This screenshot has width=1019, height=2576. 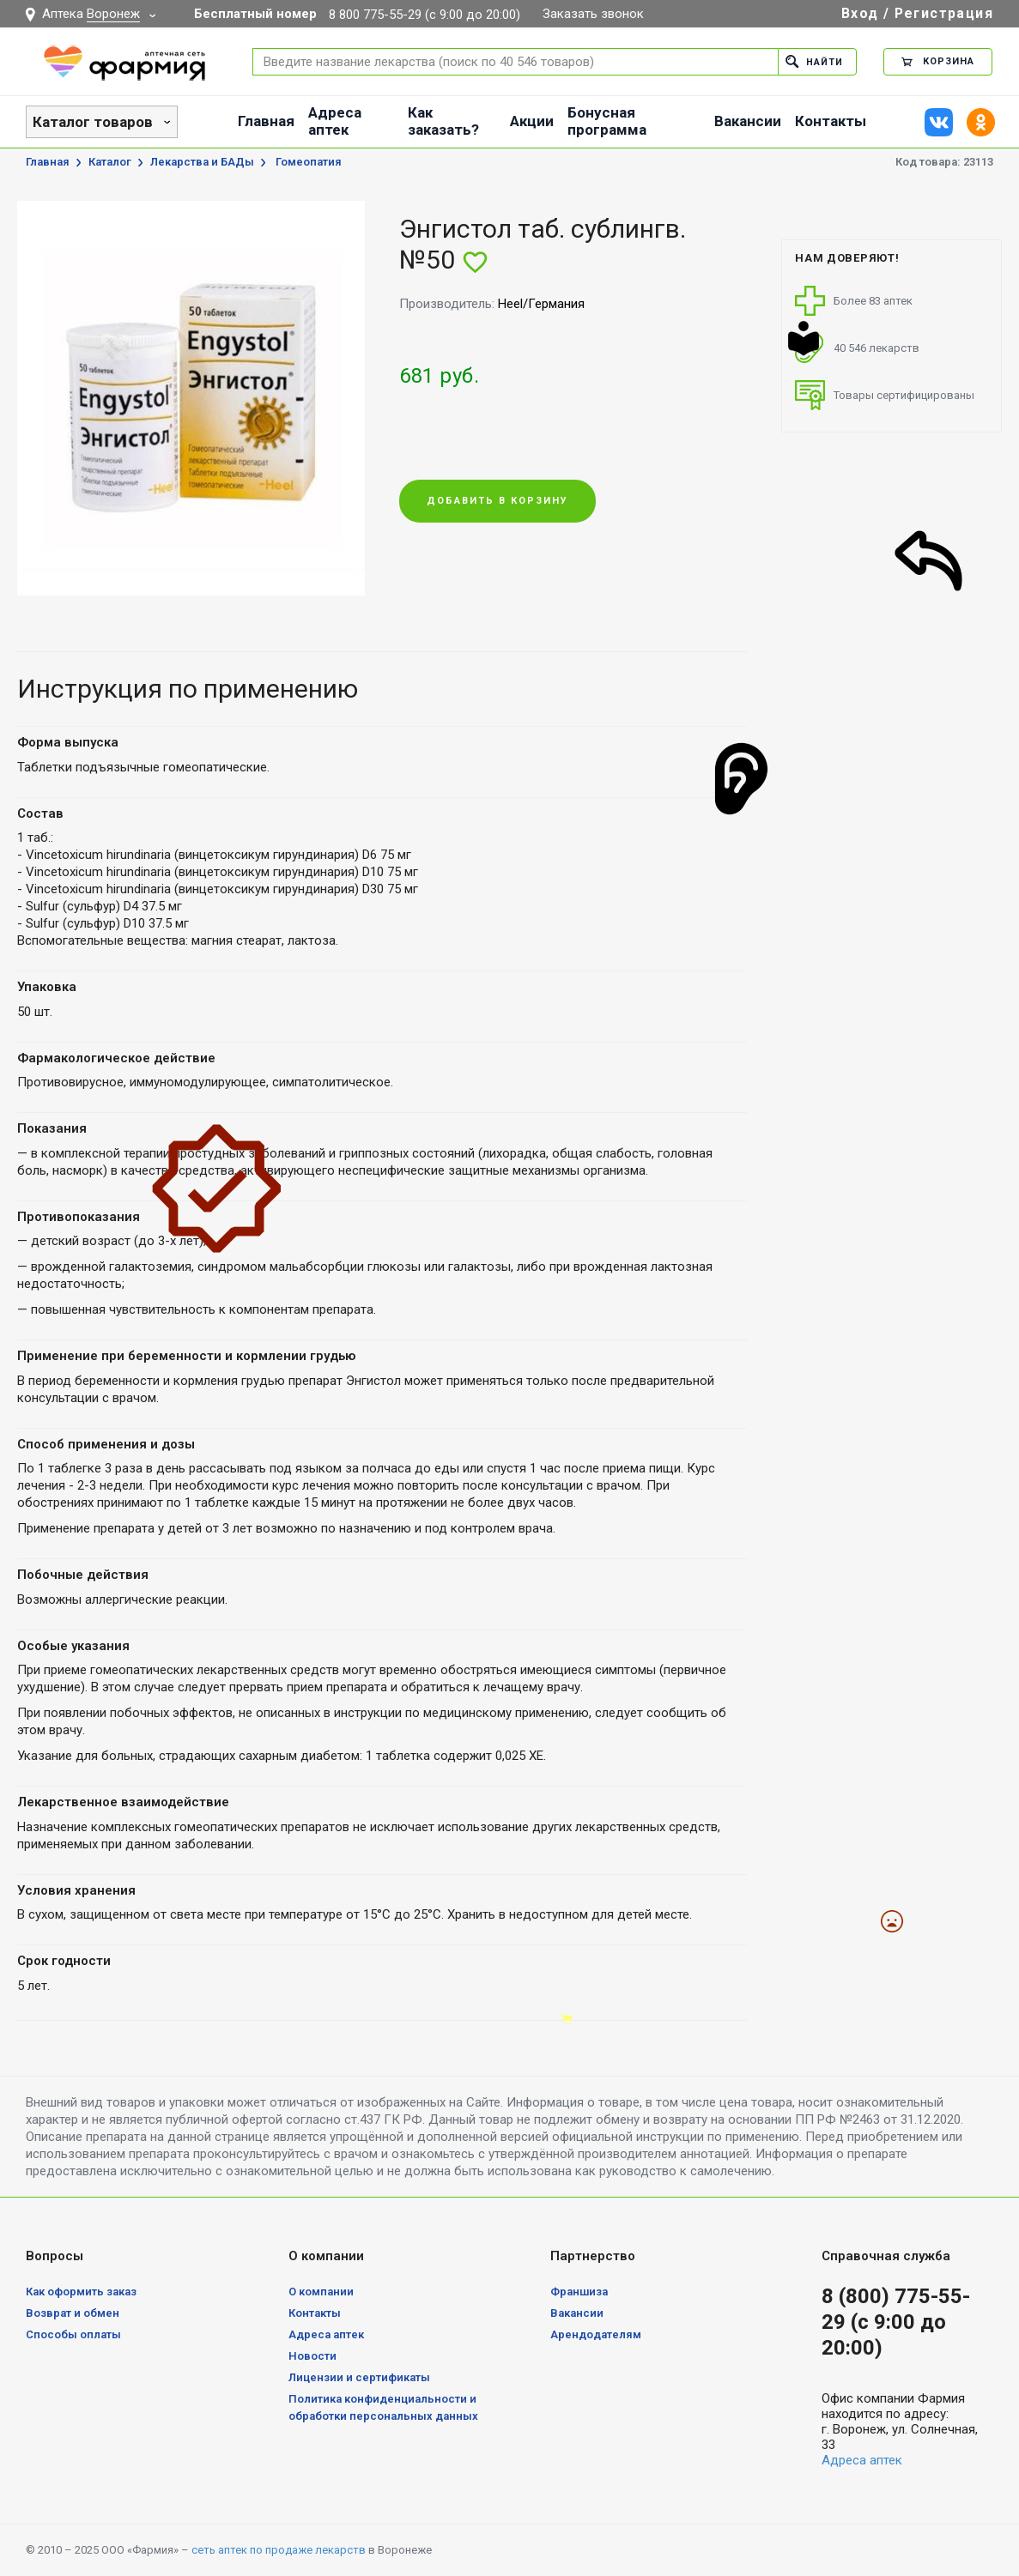 I want to click on undo the last action, so click(x=928, y=559).